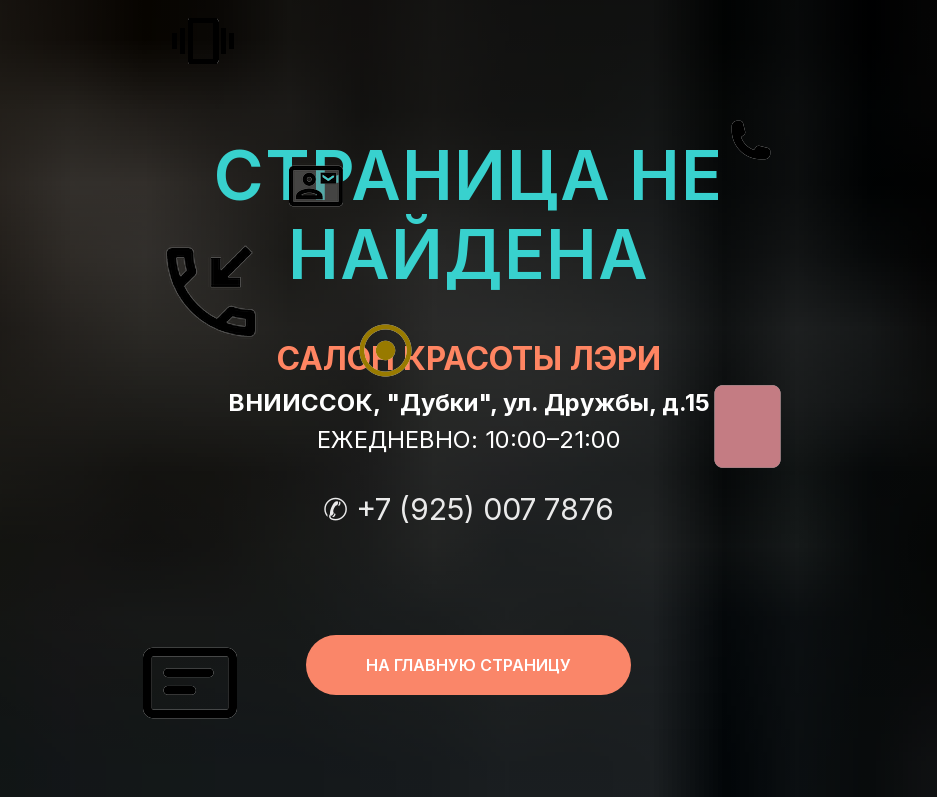 The width and height of the screenshot is (937, 797). What do you see at coordinates (751, 140) in the screenshot?
I see `make a phone call` at bounding box center [751, 140].